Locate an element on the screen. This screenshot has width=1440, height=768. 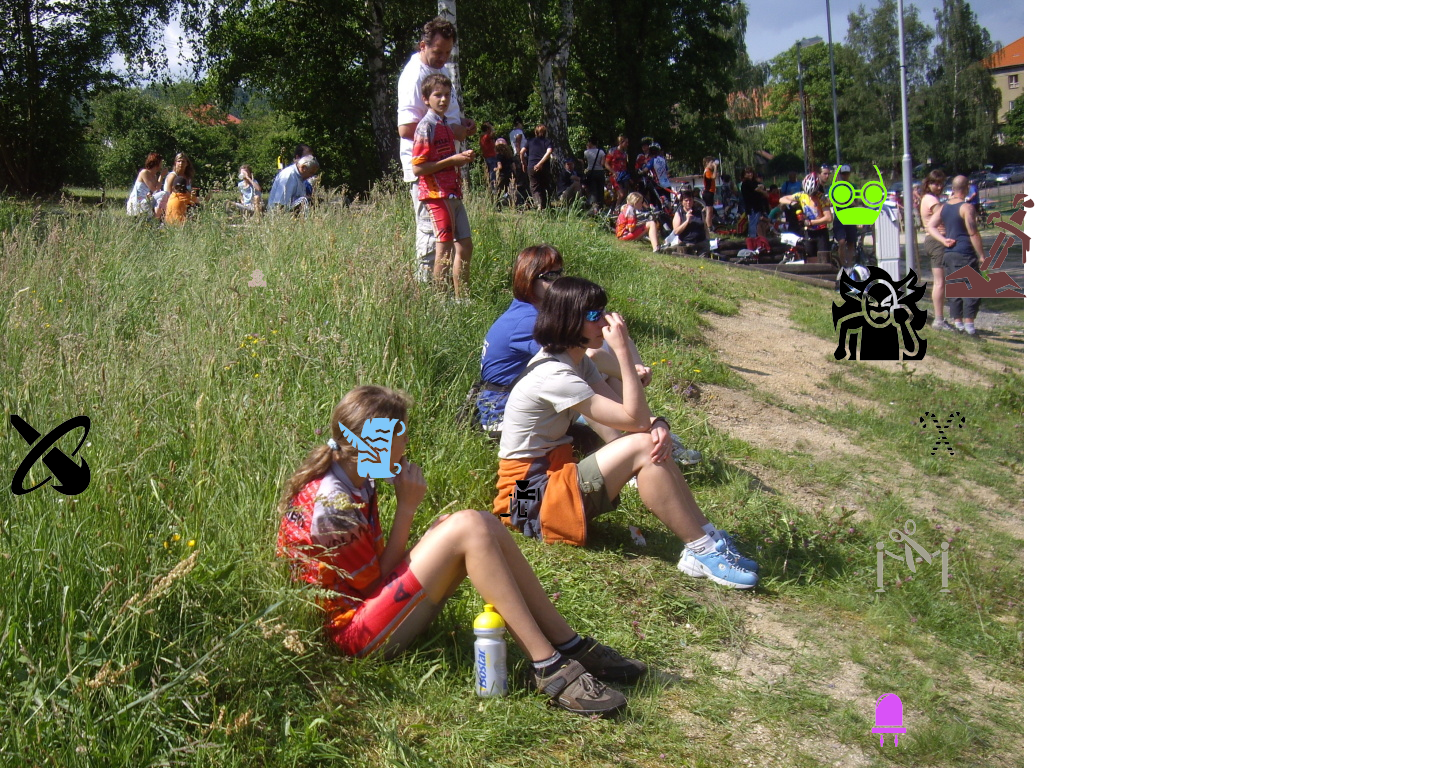
indicates a new feature or section launch is located at coordinates (912, 554).